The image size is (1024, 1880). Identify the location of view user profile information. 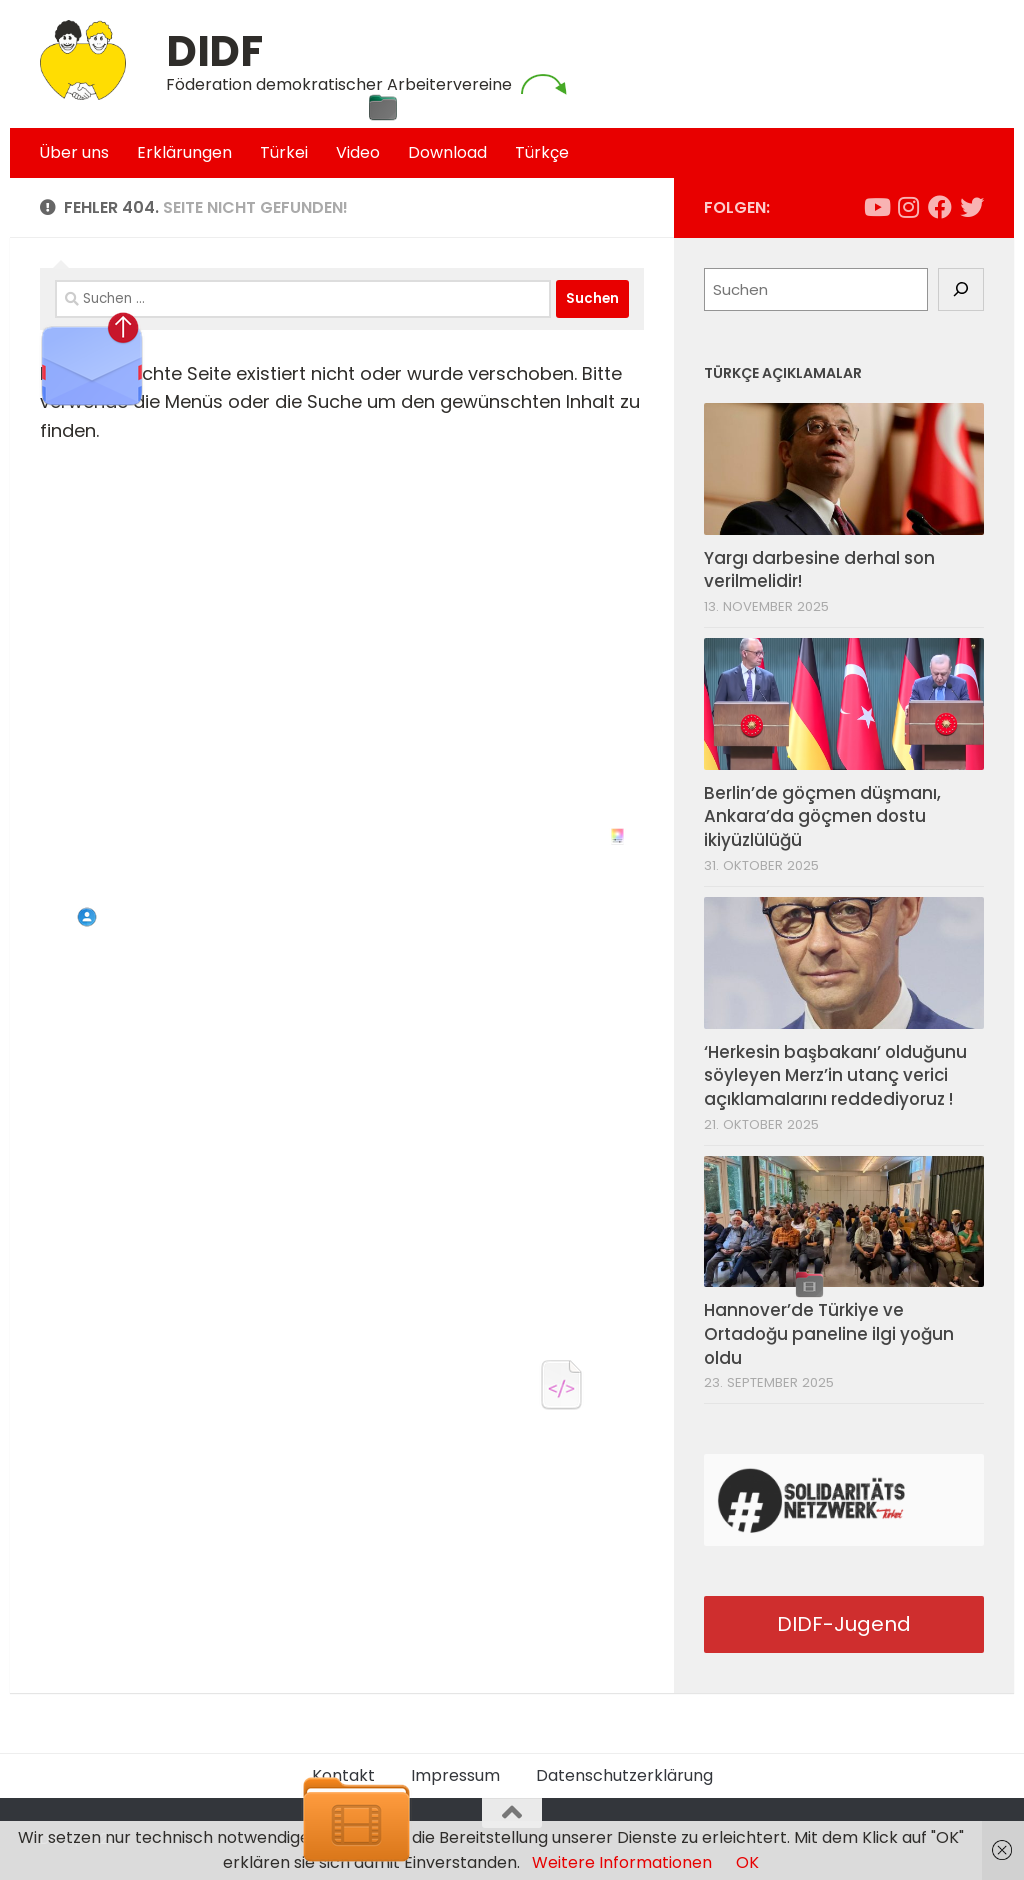
(87, 917).